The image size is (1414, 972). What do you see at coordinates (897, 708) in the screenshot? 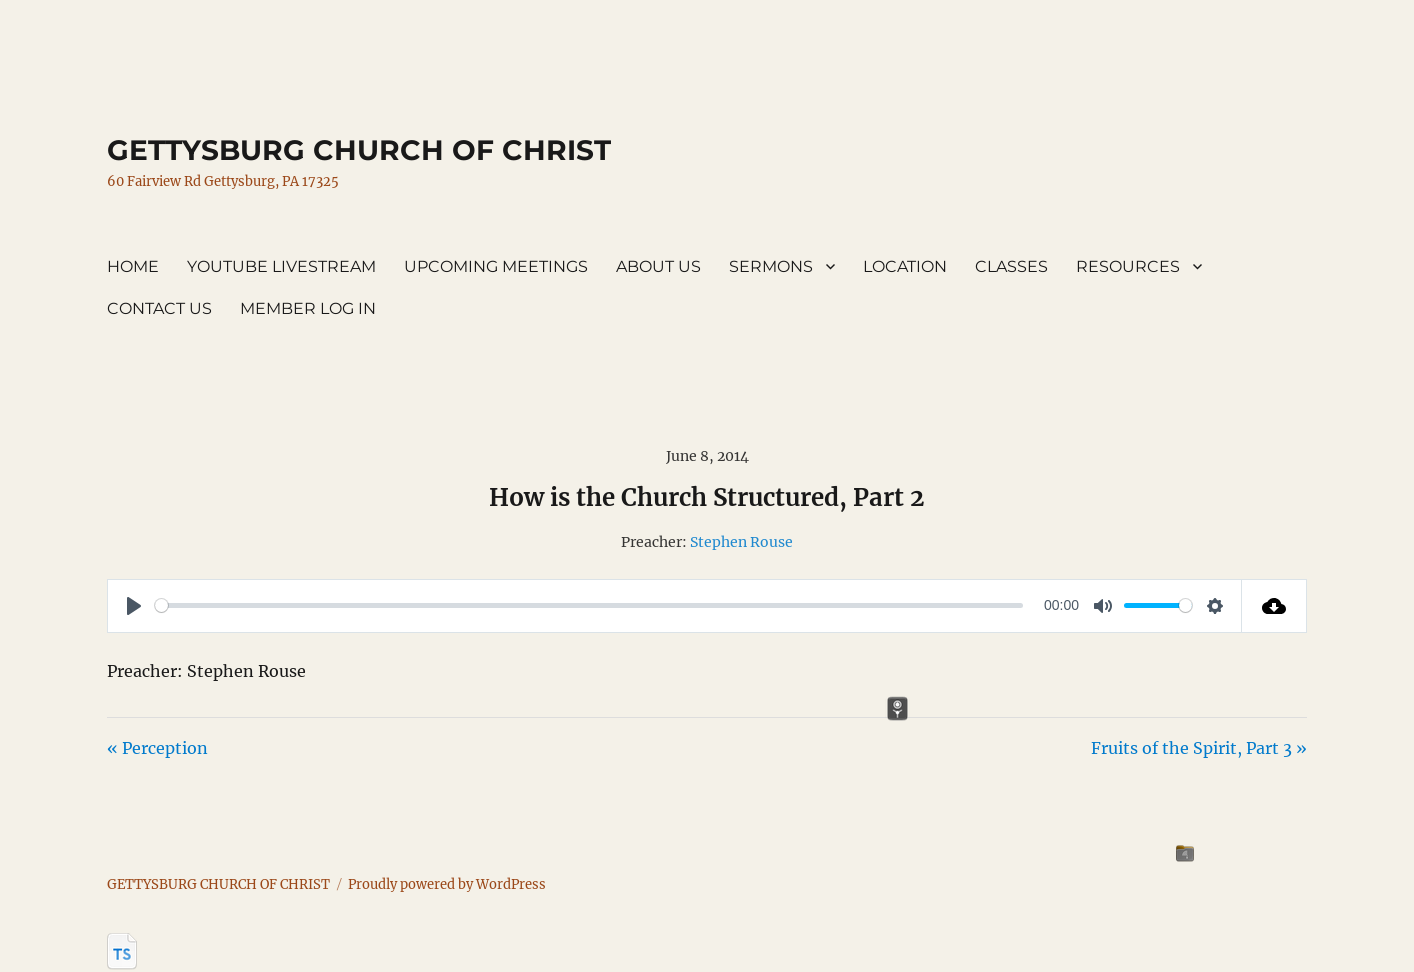
I see `archive selected email messages` at bounding box center [897, 708].